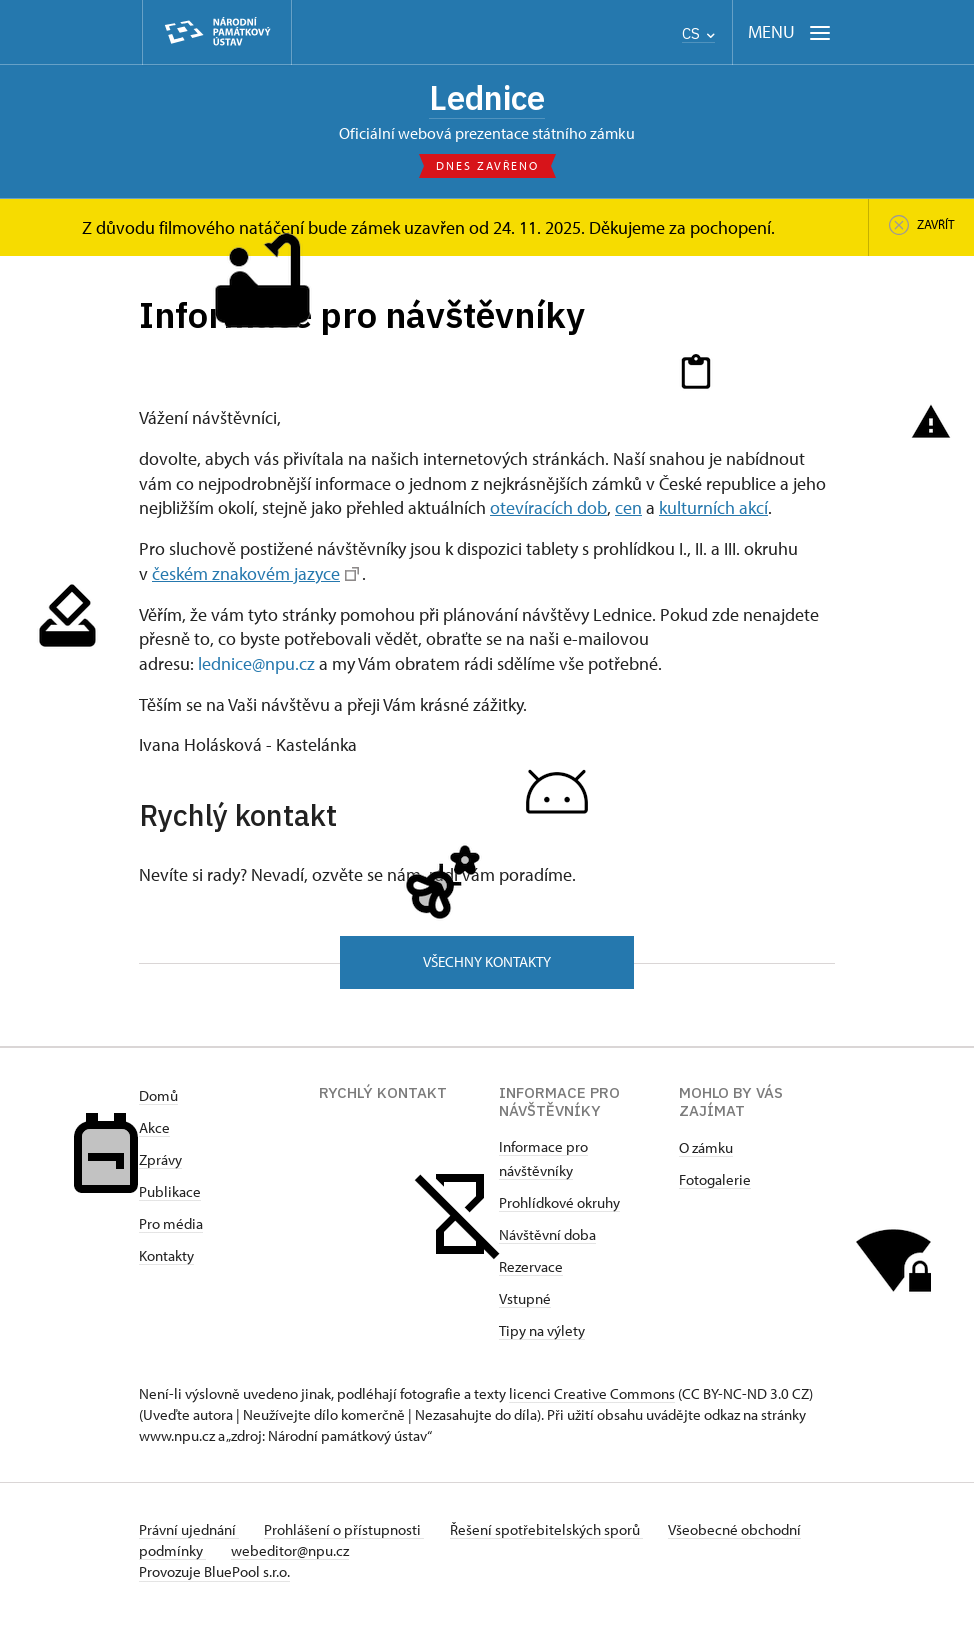 Image resolution: width=974 pixels, height=1625 pixels. I want to click on timer or countdown feature disabled, so click(460, 1214).